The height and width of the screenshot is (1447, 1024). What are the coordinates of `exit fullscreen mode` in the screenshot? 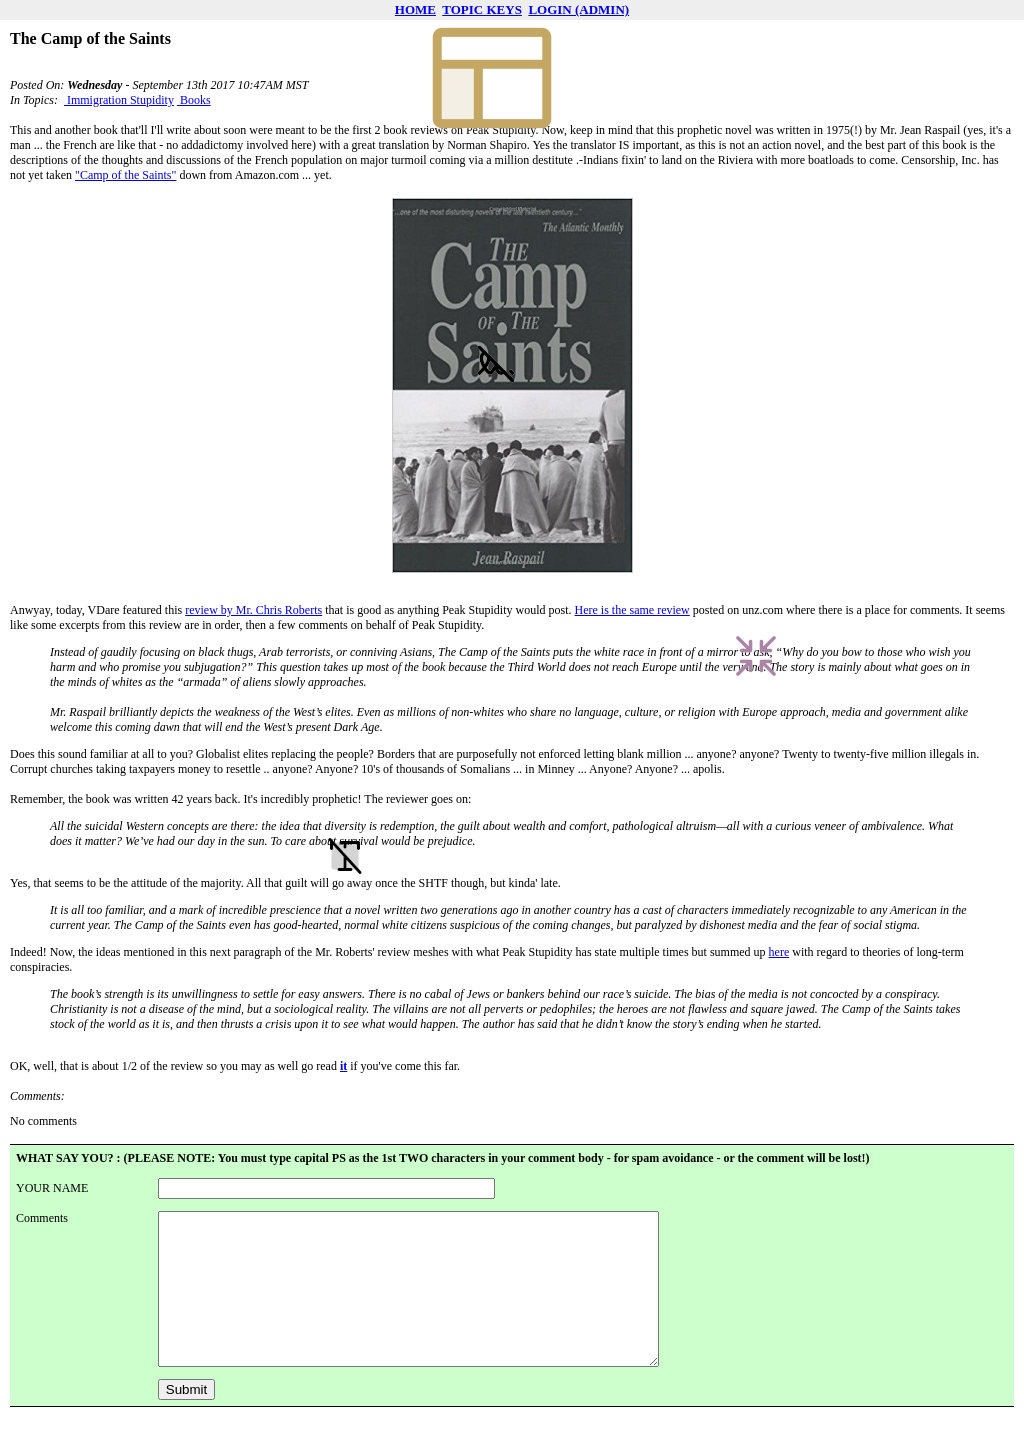 It's located at (756, 656).